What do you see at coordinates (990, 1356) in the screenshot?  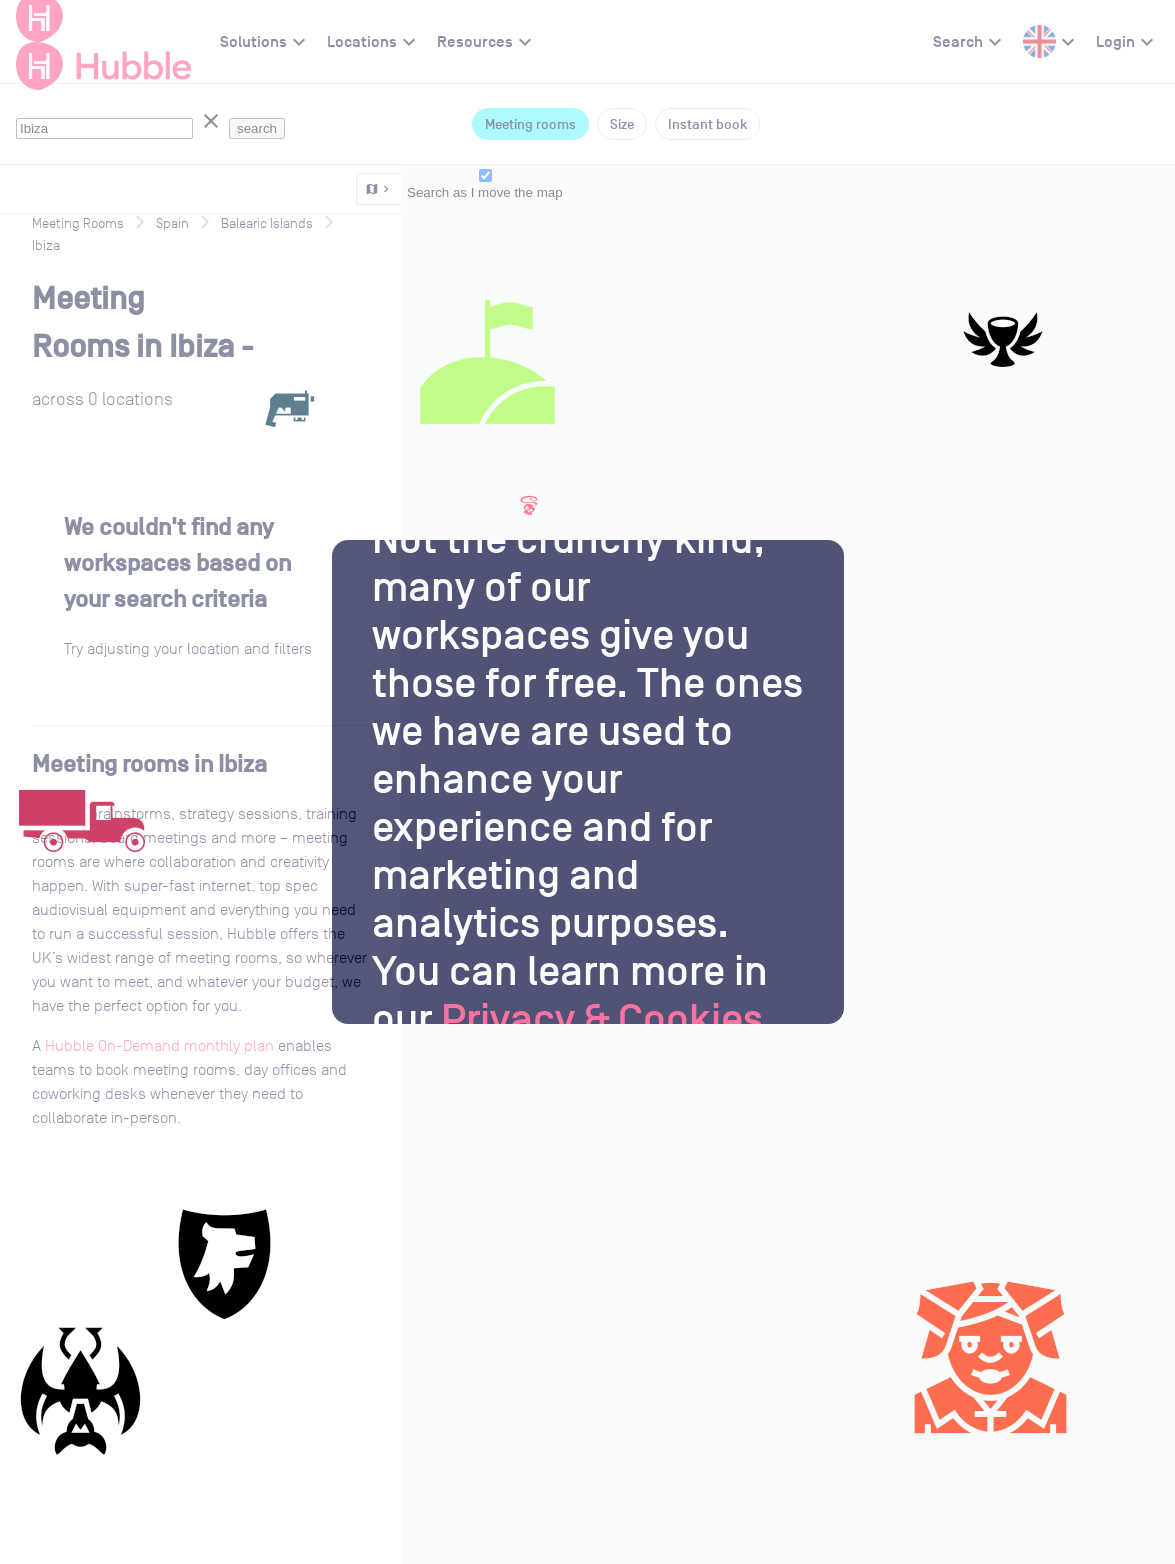 I see `select nun character or avatar` at bounding box center [990, 1356].